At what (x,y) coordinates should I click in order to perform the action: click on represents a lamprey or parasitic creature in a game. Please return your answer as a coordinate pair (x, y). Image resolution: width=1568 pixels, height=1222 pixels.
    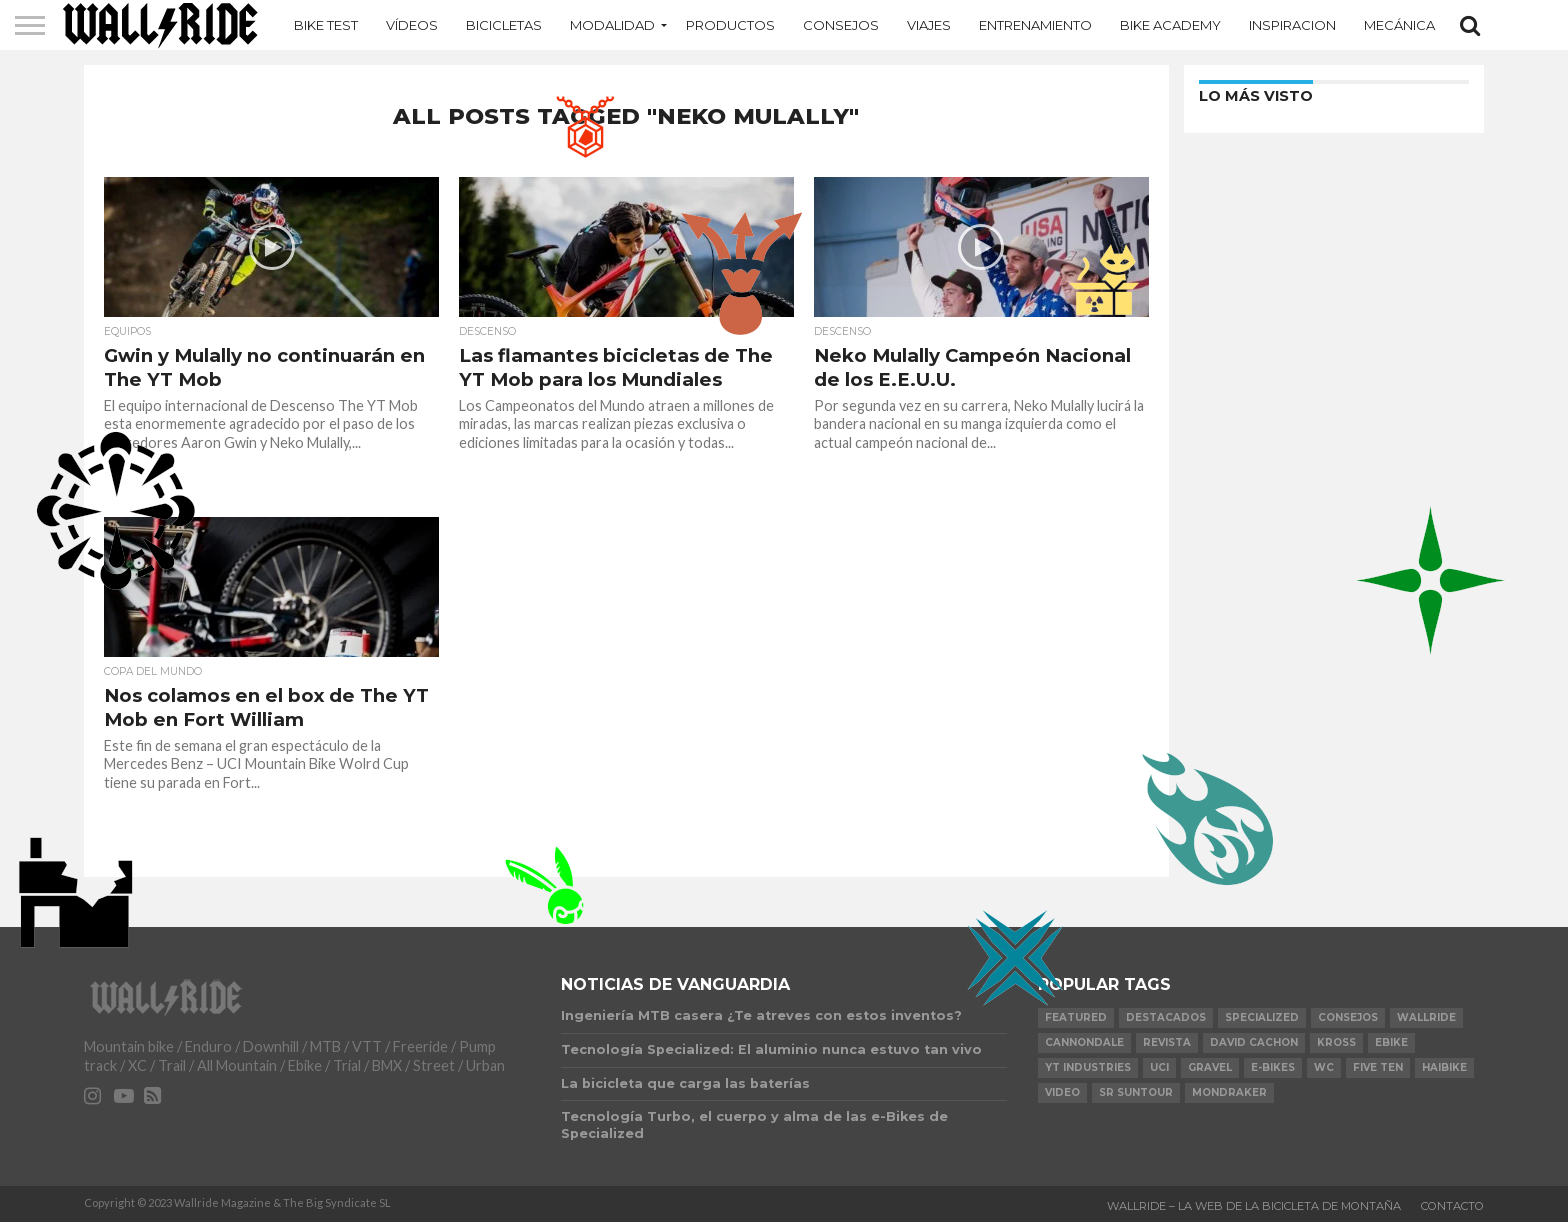
    Looking at the image, I should click on (116, 511).